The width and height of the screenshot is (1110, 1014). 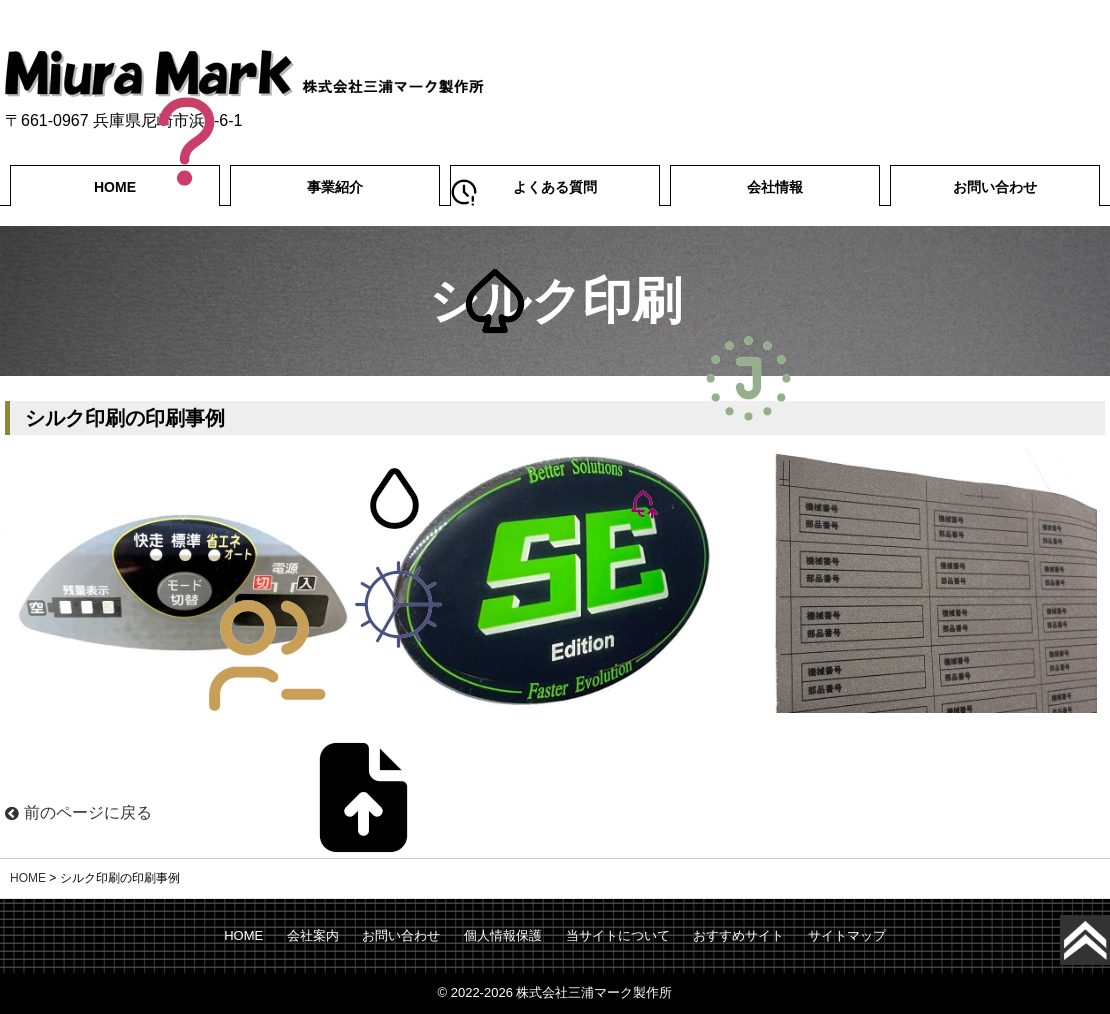 What do you see at coordinates (464, 192) in the screenshot?
I see `time-sensitive alert or warning` at bounding box center [464, 192].